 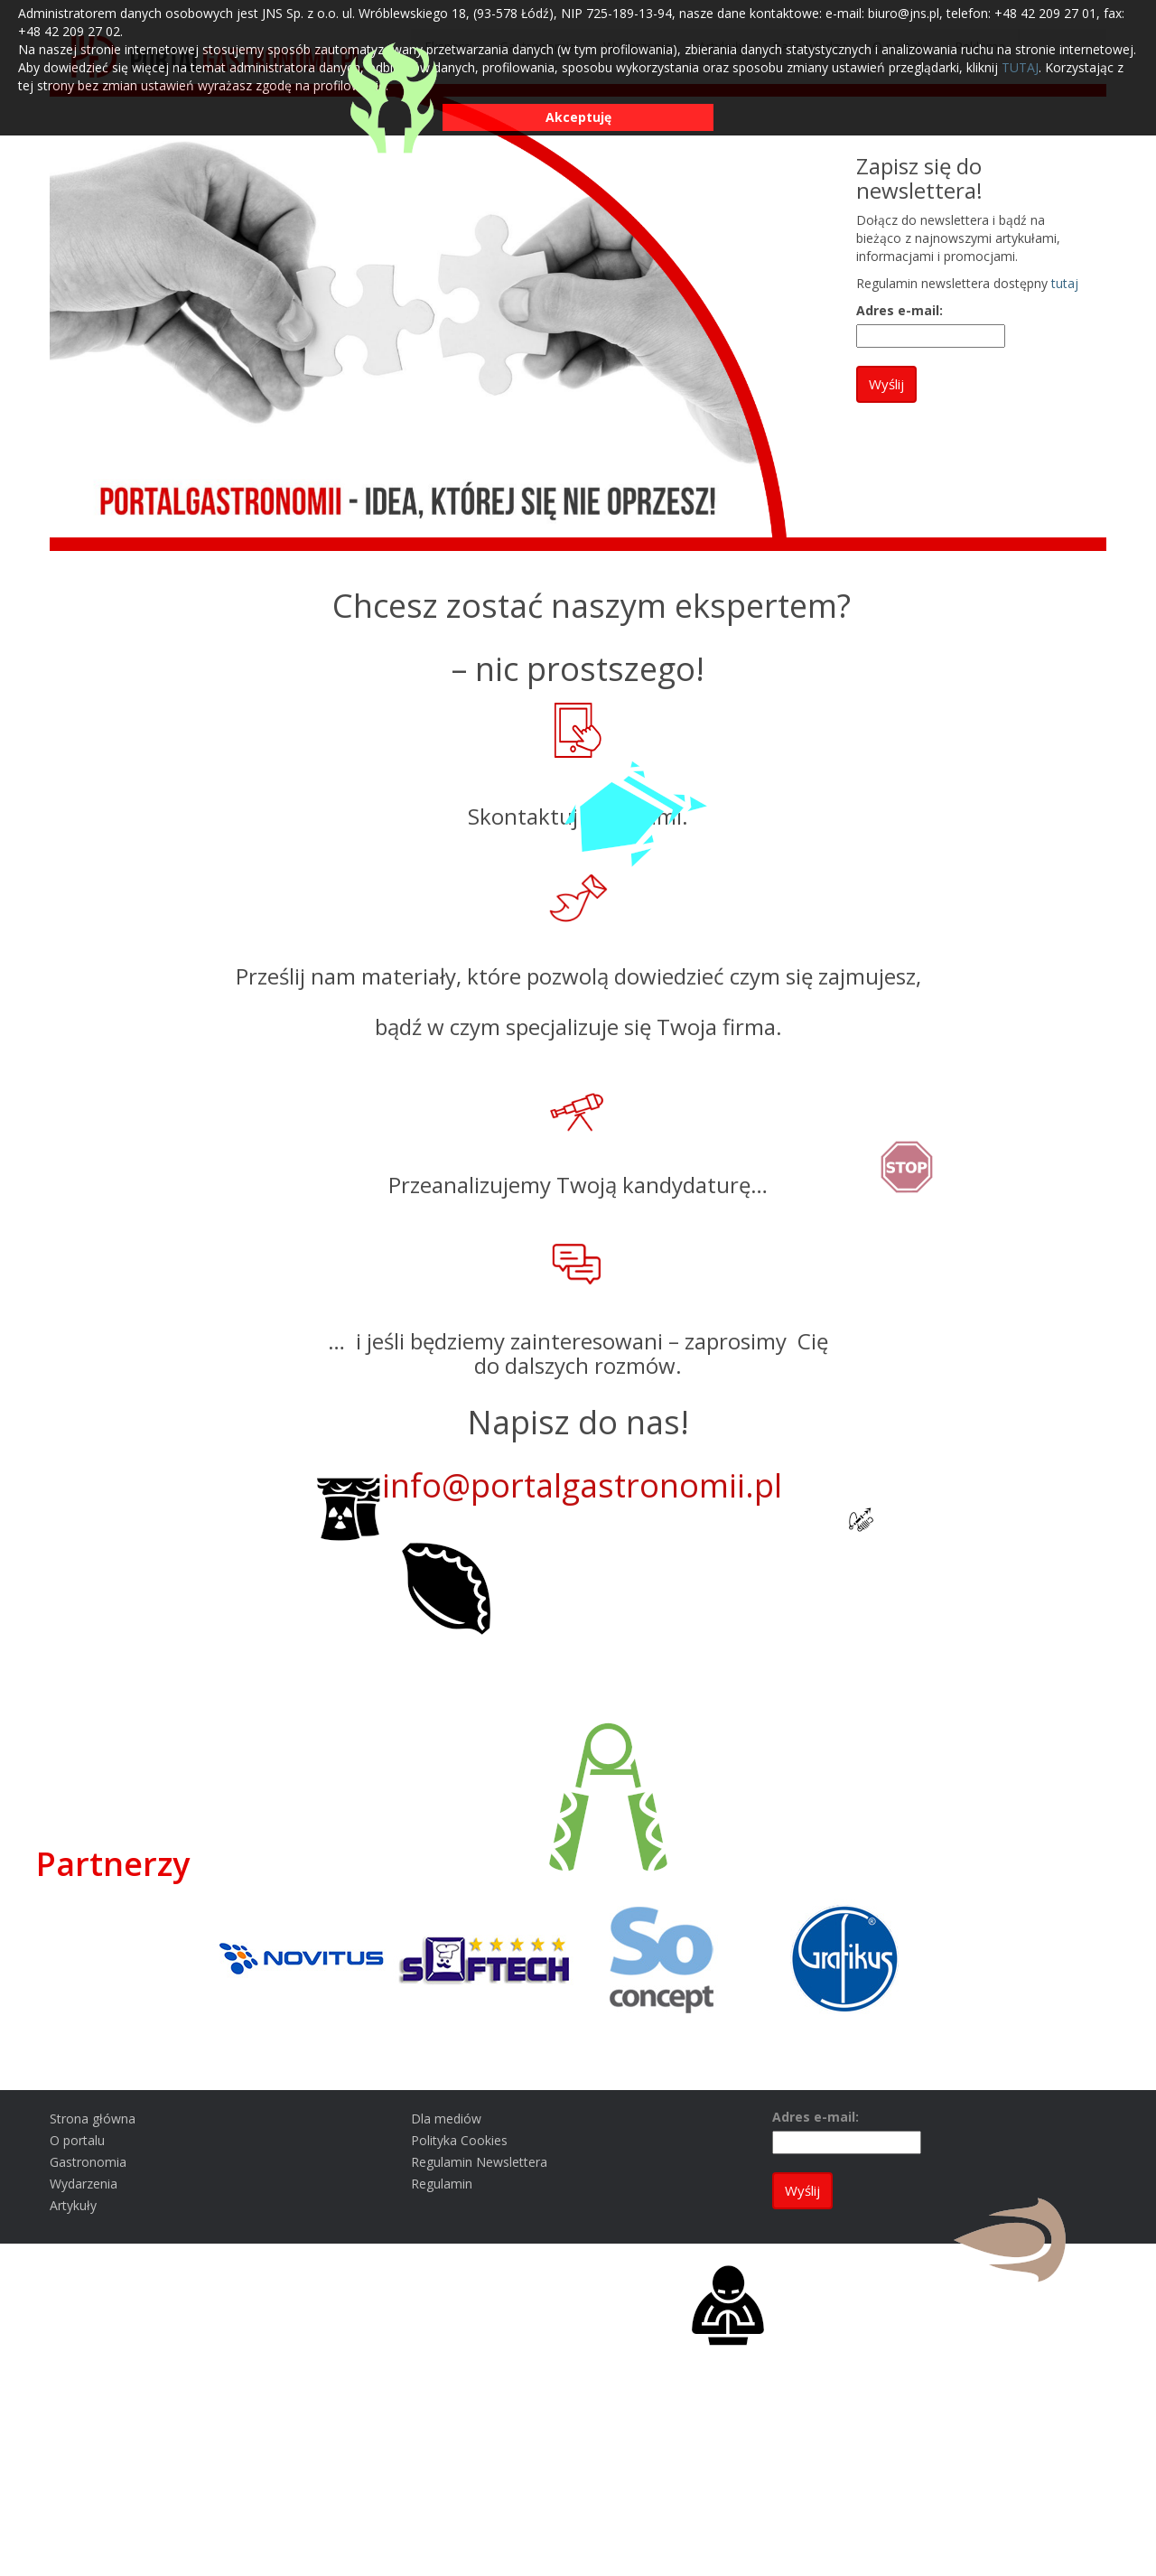 I want to click on indicates a hot streak or trending status, so click(x=391, y=98).